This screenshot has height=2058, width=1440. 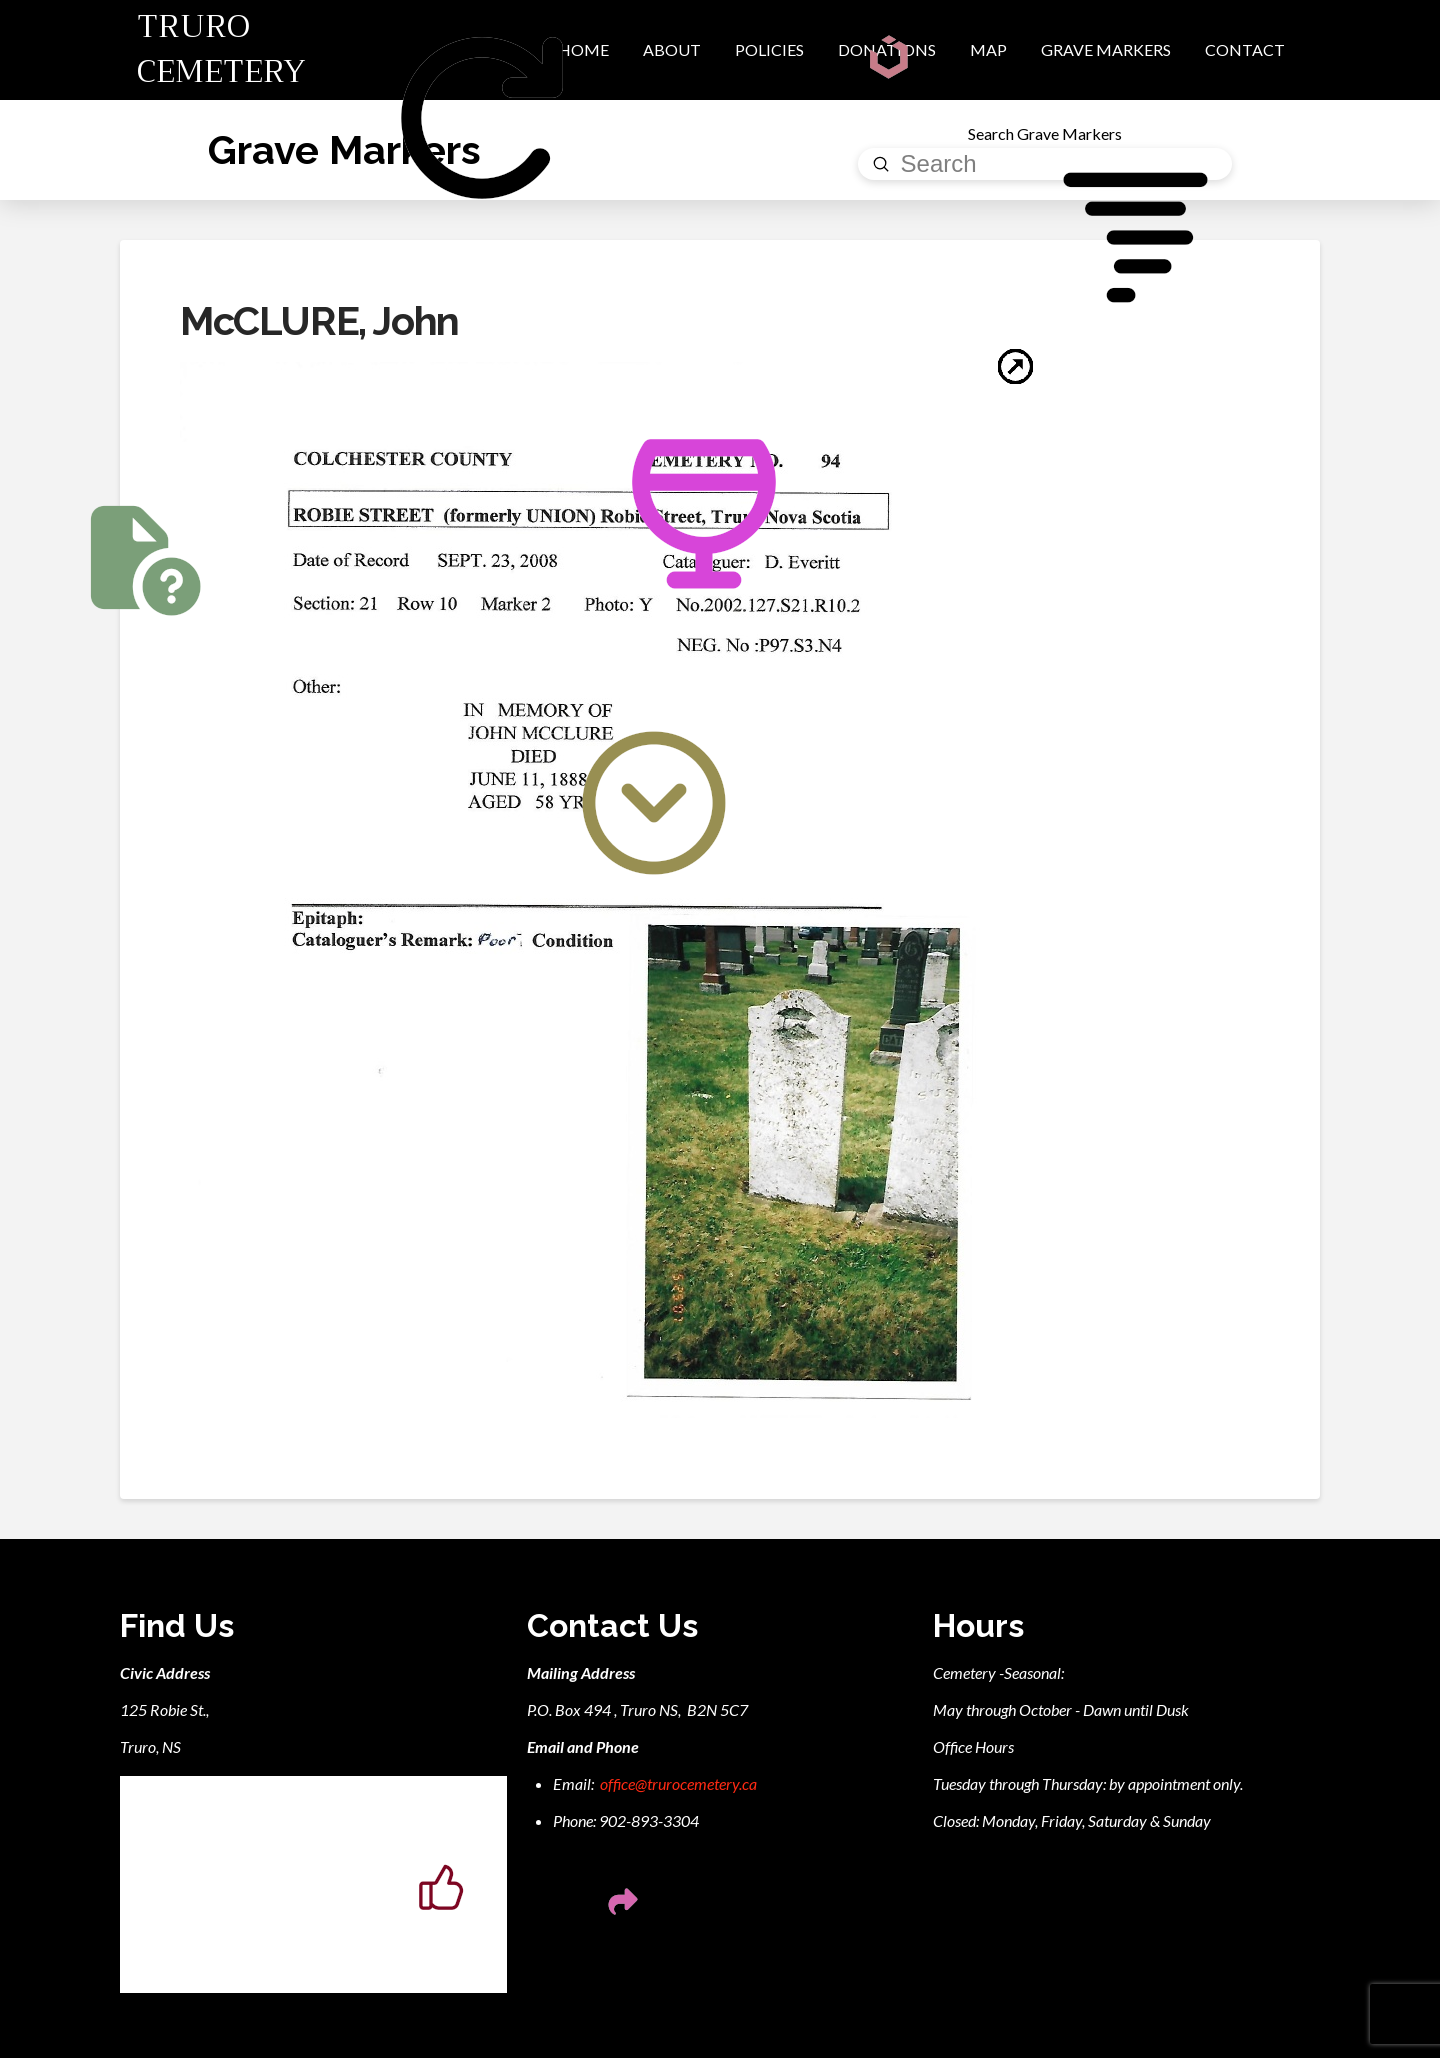 What do you see at coordinates (654, 803) in the screenshot?
I see `expand to show more content` at bounding box center [654, 803].